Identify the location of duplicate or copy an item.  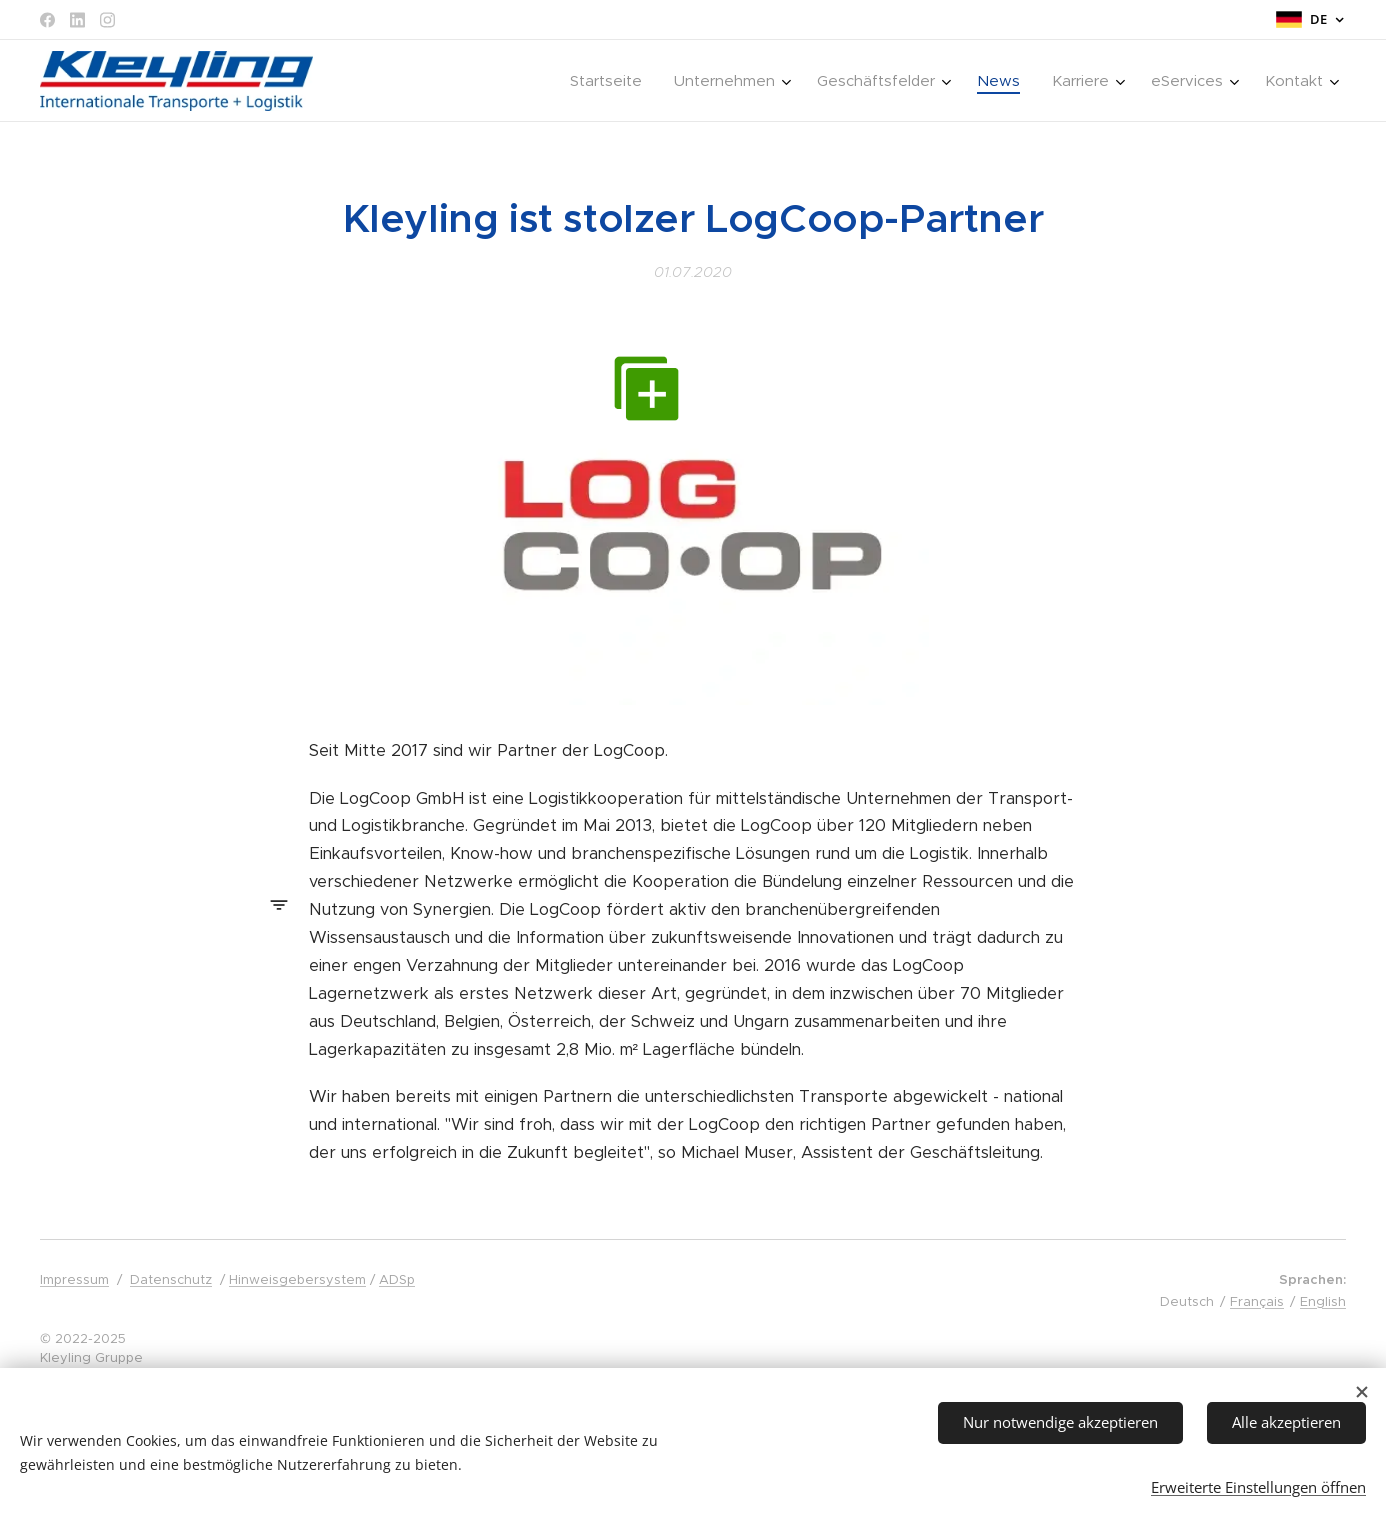
(646, 388).